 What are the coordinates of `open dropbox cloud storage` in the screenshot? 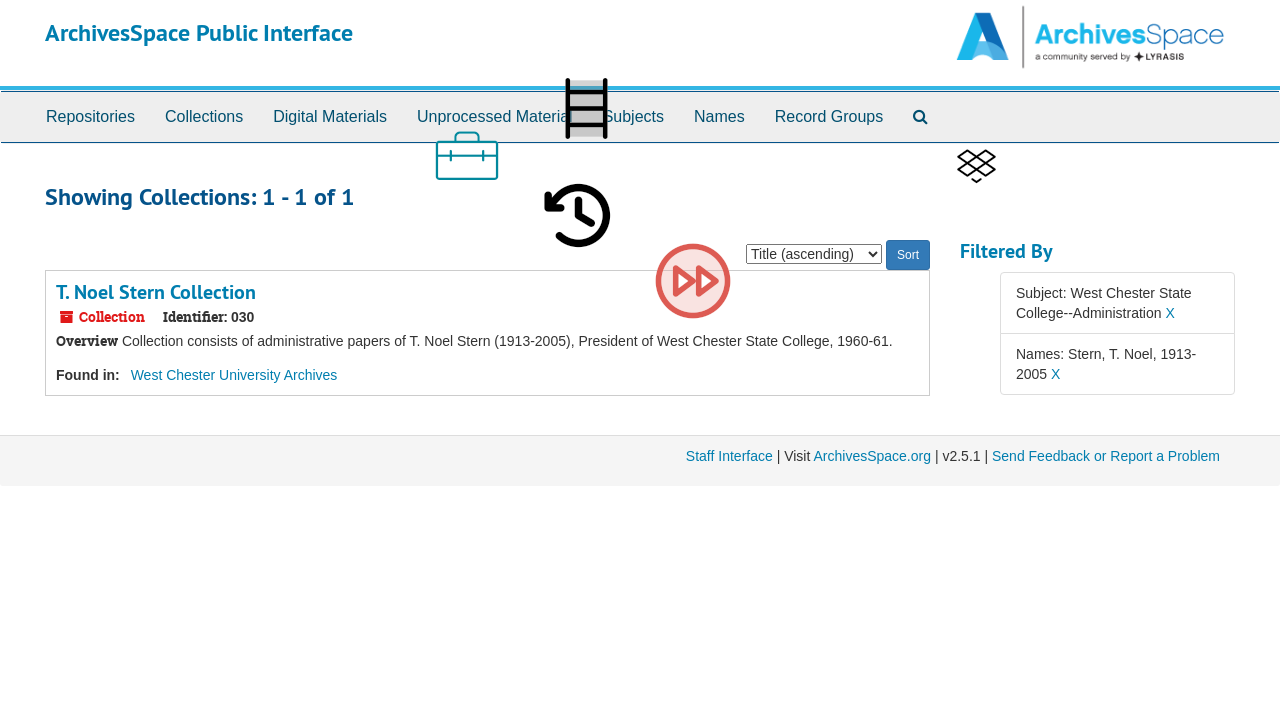 It's located at (976, 164).